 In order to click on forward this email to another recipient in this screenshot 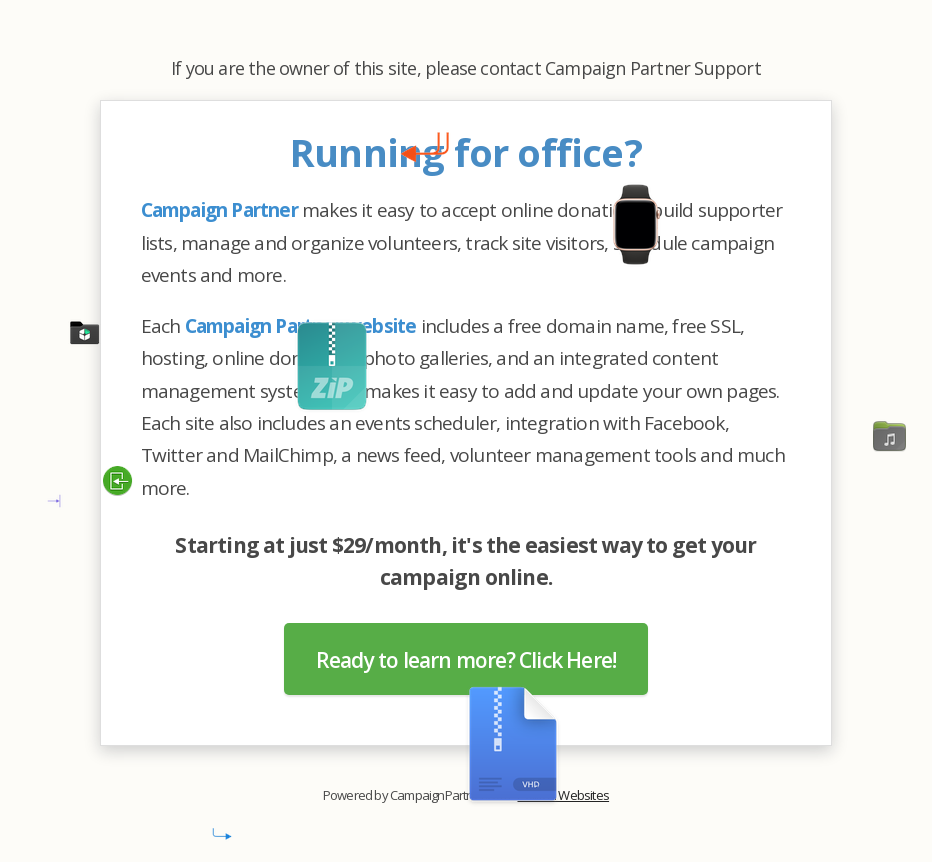, I will do `click(222, 832)`.